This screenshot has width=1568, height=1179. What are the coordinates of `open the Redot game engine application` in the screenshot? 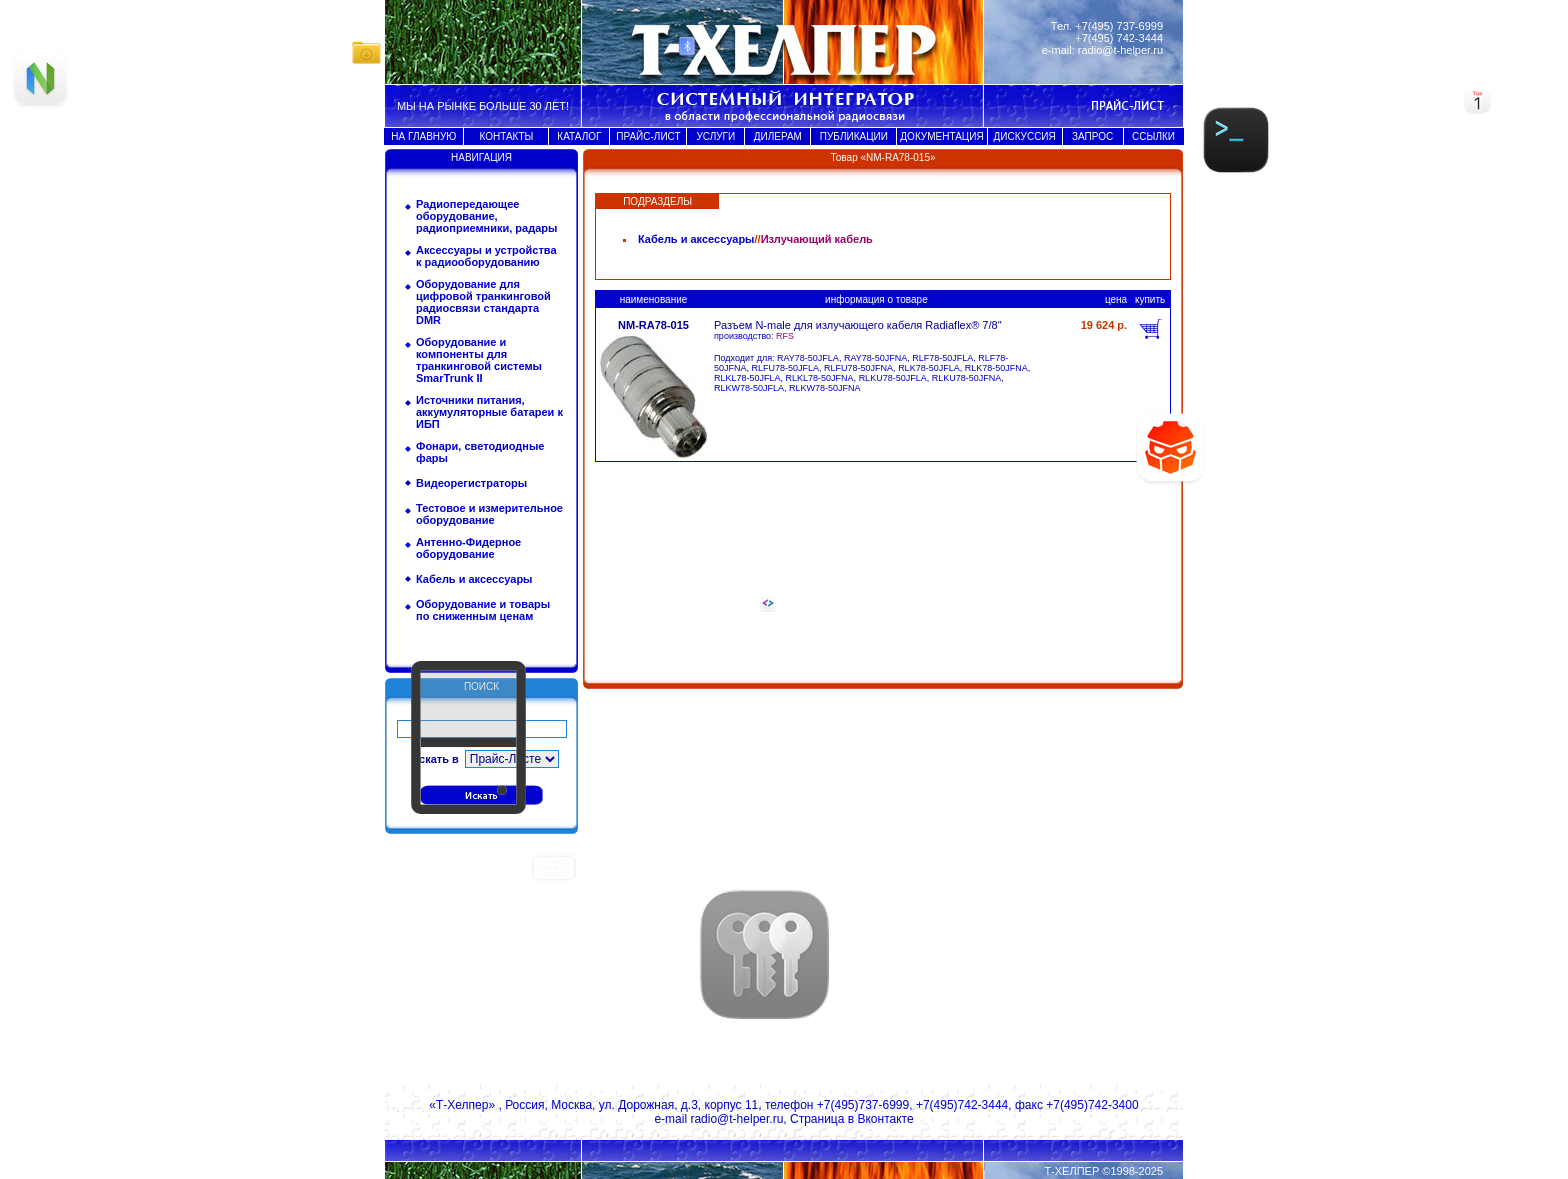 It's located at (1170, 447).